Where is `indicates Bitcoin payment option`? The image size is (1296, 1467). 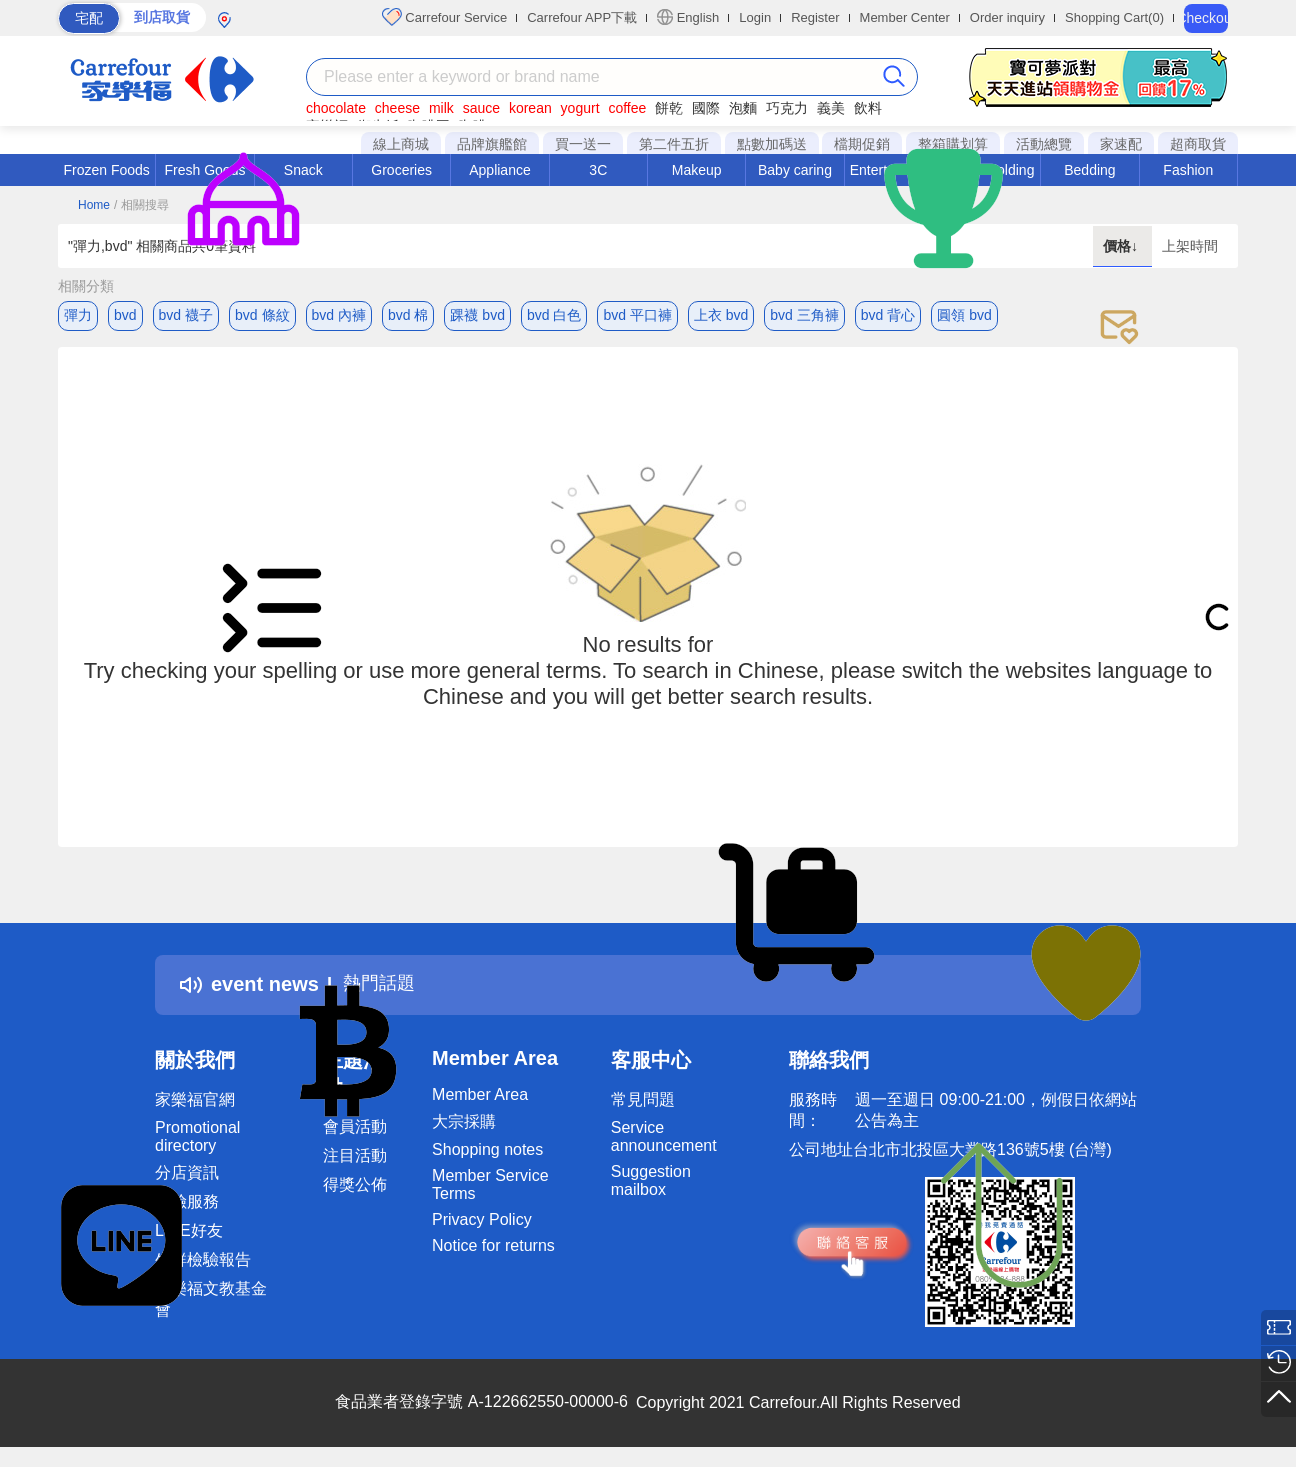 indicates Bitcoin payment option is located at coordinates (348, 1051).